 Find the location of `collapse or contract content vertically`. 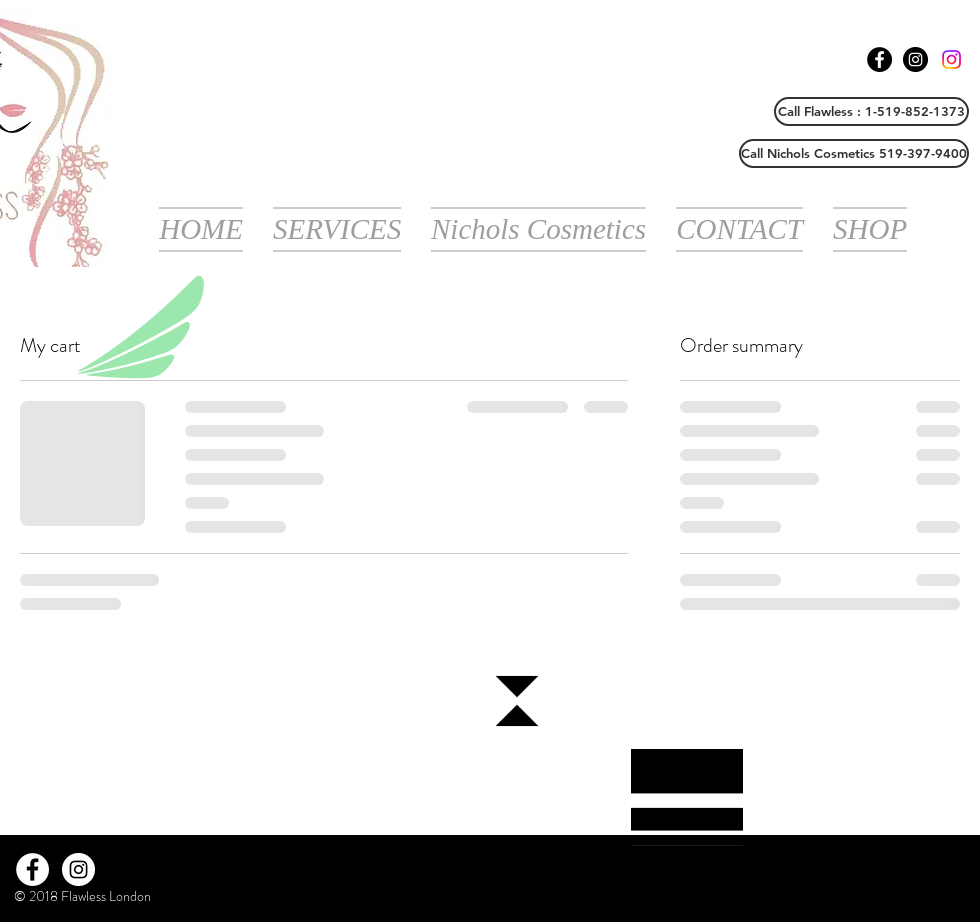

collapse or contract content vertically is located at coordinates (517, 701).